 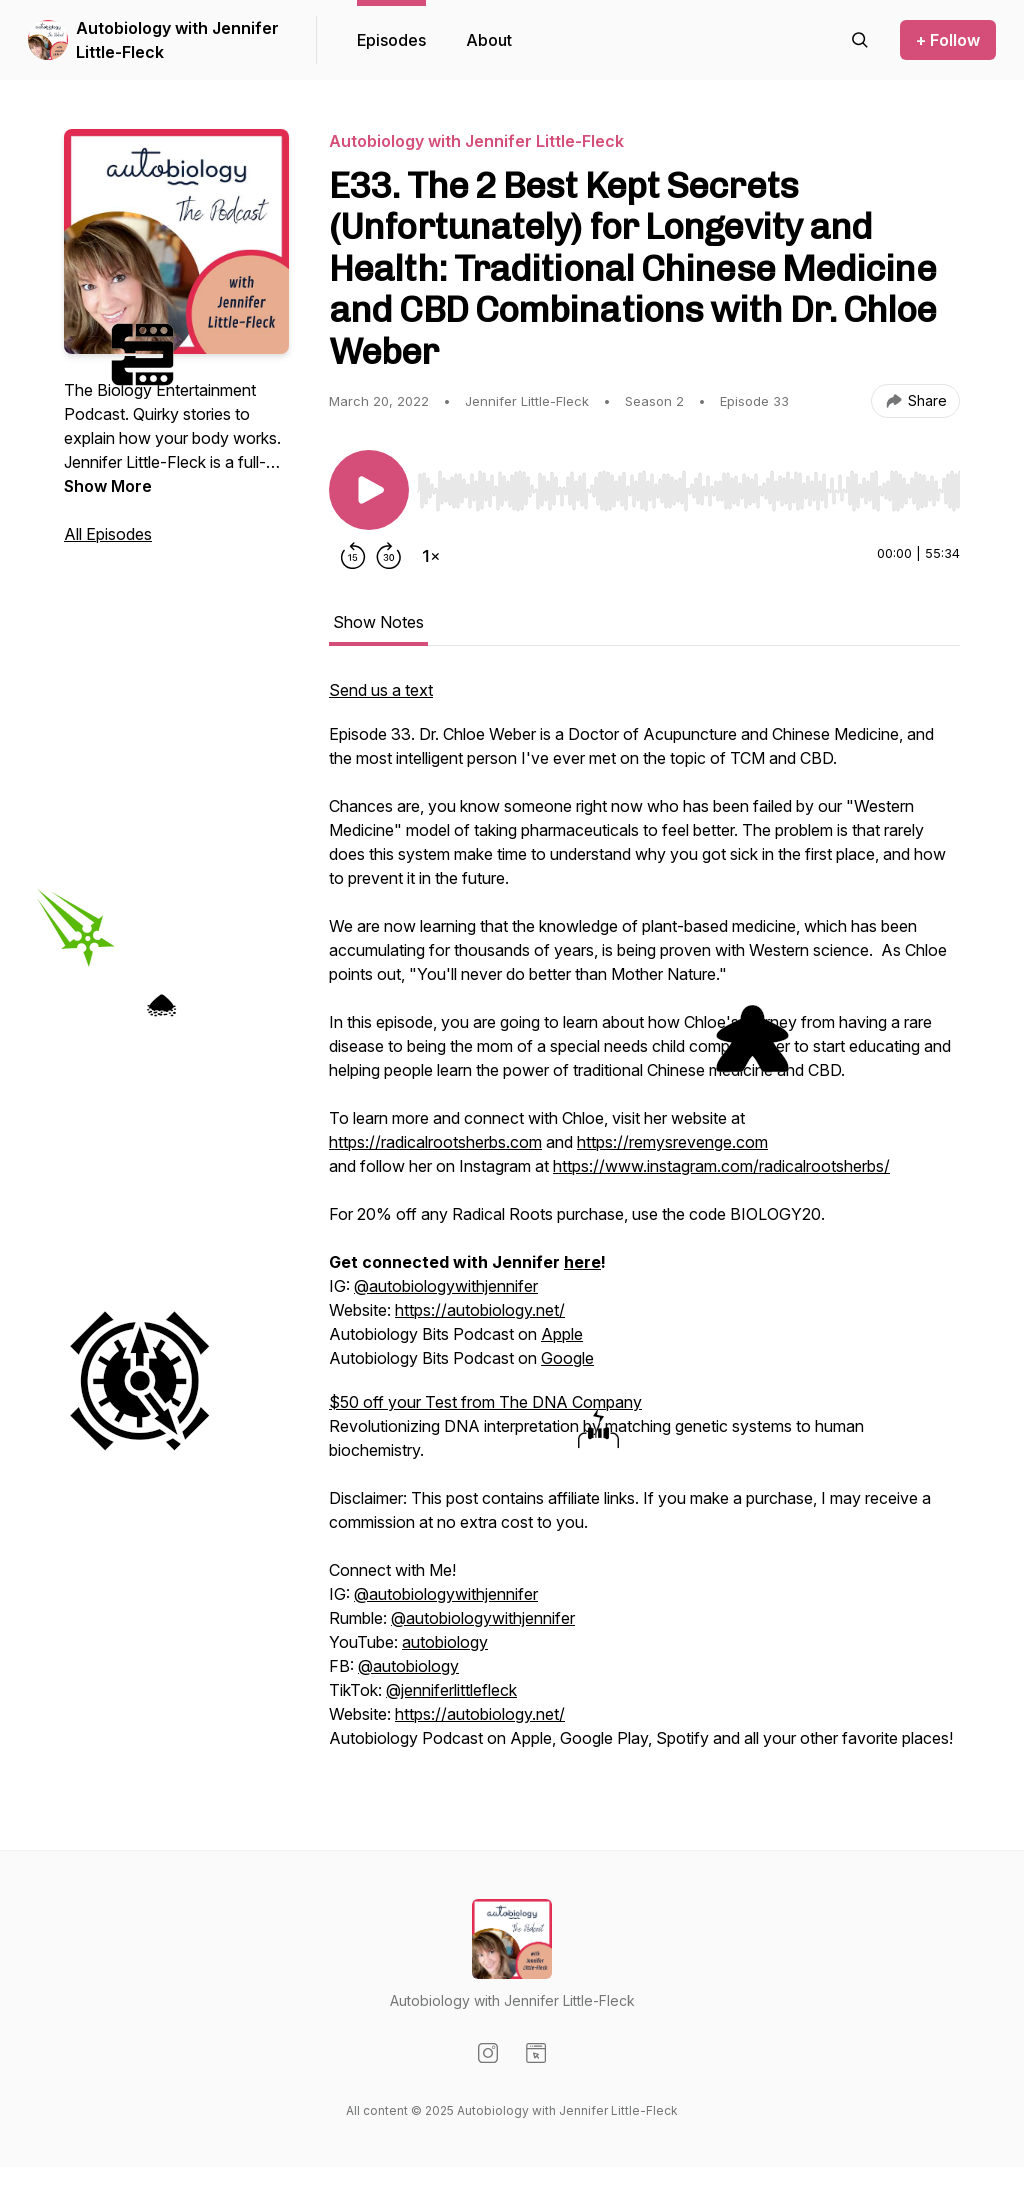 What do you see at coordinates (161, 1005) in the screenshot?
I see `indicates powder or granular material in inventory` at bounding box center [161, 1005].